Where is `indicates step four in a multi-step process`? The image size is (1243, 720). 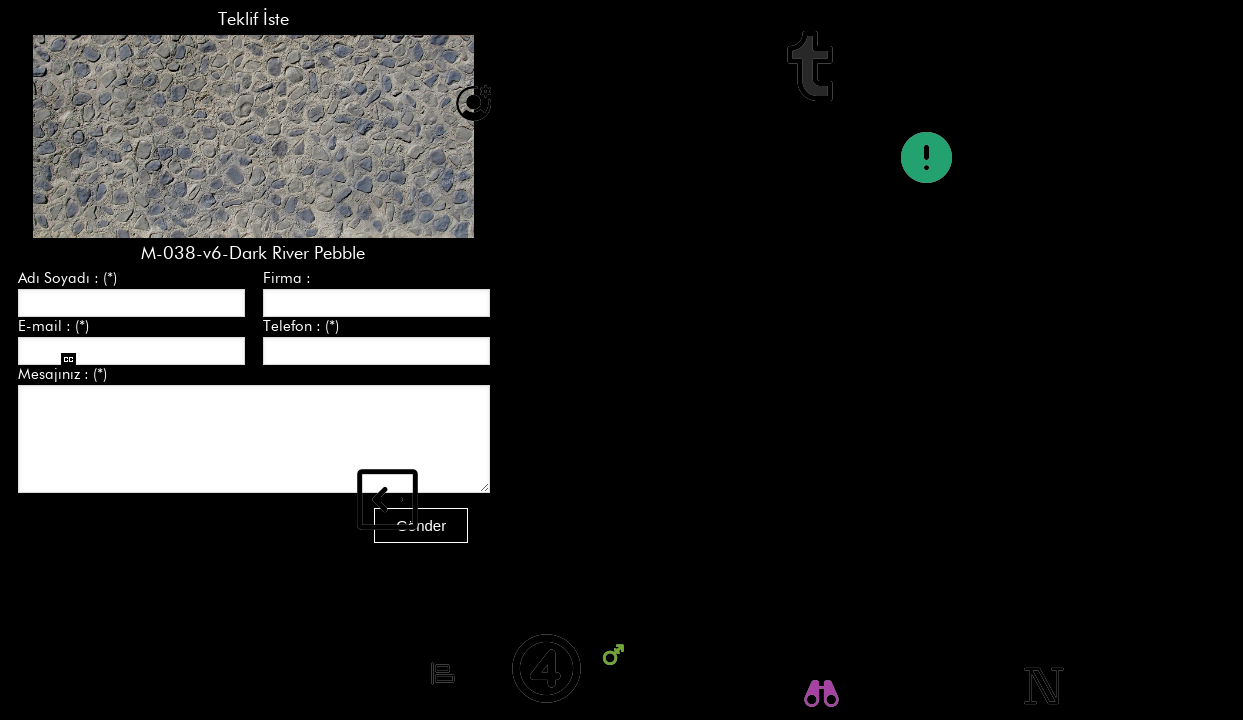
indicates step four in a multi-step process is located at coordinates (546, 668).